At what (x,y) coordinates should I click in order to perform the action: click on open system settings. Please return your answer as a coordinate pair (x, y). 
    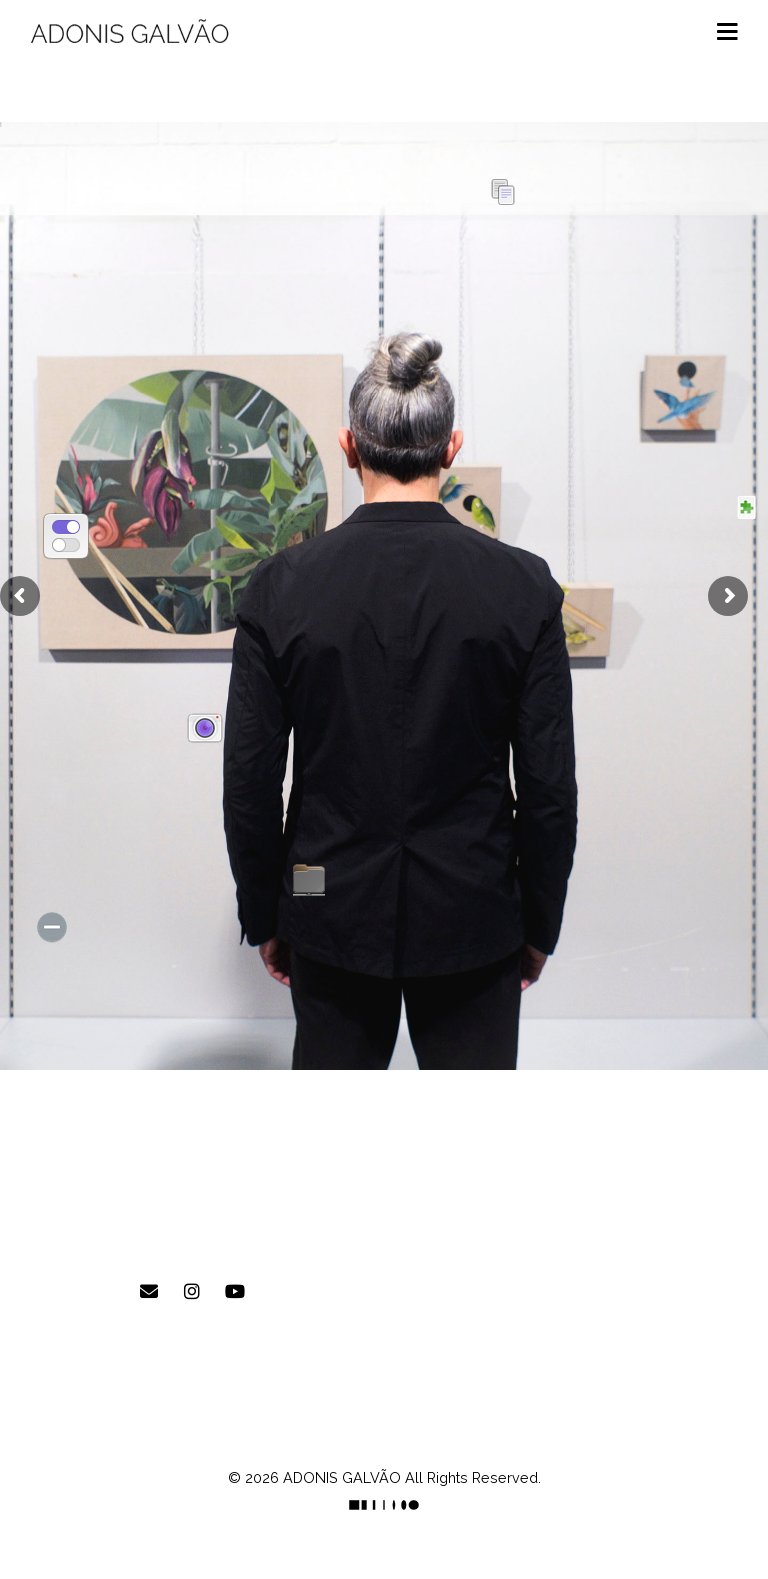
    Looking at the image, I should click on (66, 536).